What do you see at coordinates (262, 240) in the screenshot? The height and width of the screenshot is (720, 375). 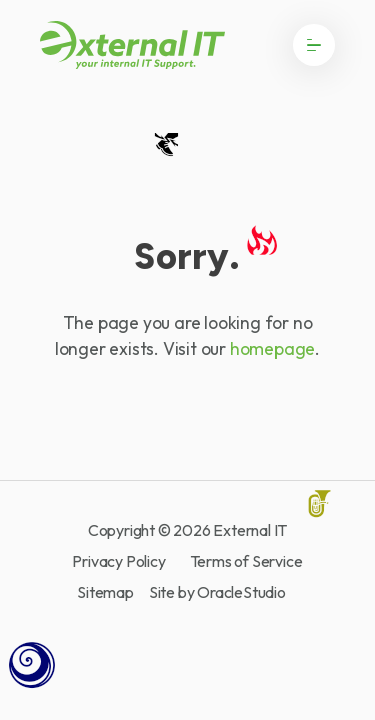 I see `indicates a hot or trending item` at bounding box center [262, 240].